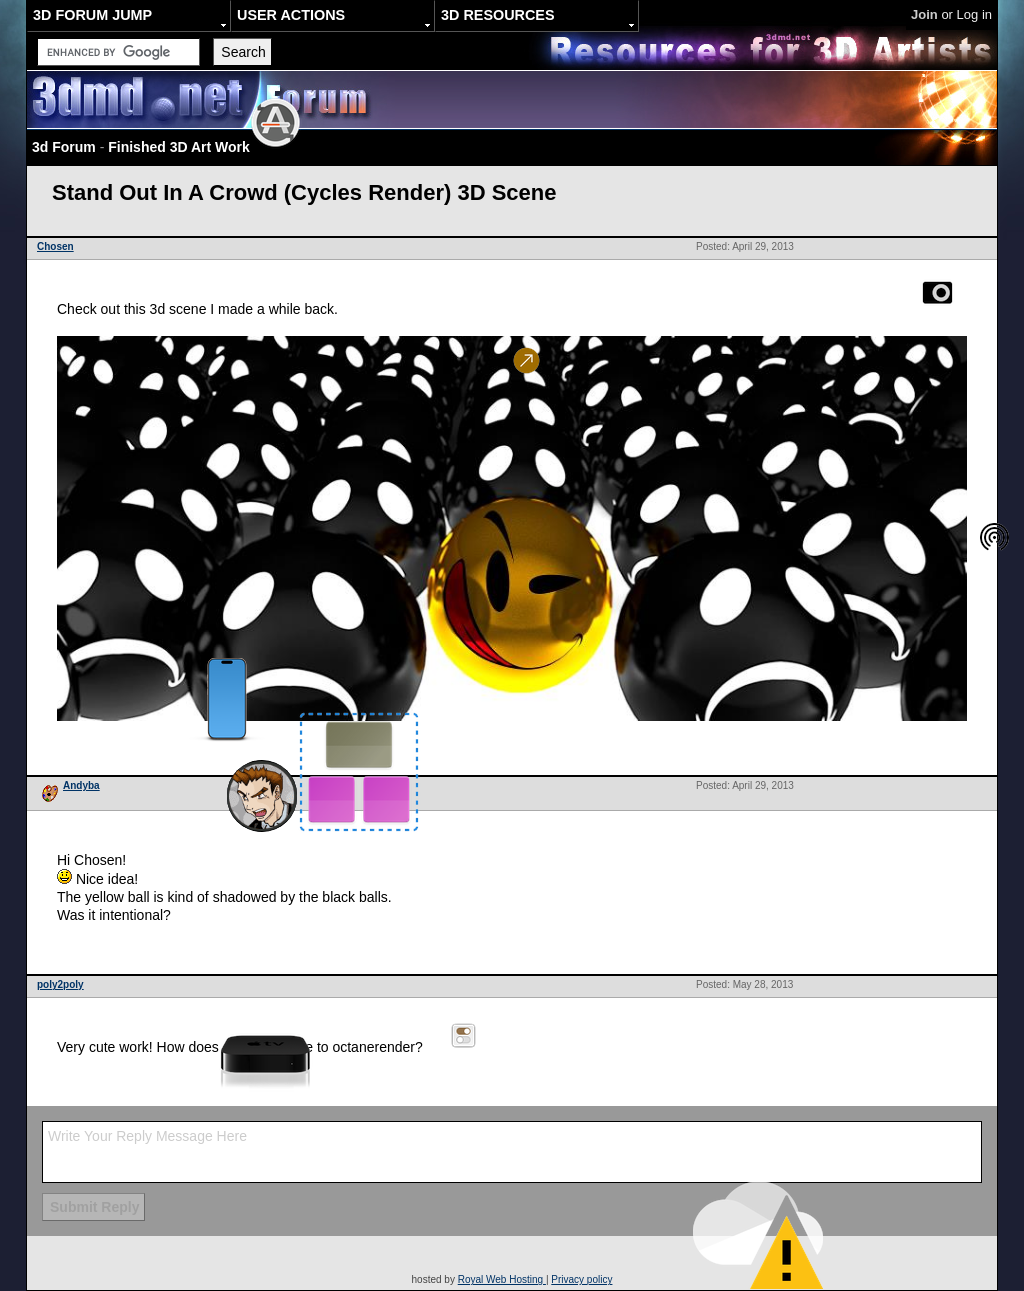 This screenshot has width=1024, height=1291. What do you see at coordinates (359, 772) in the screenshot?
I see `select all items in the current view` at bounding box center [359, 772].